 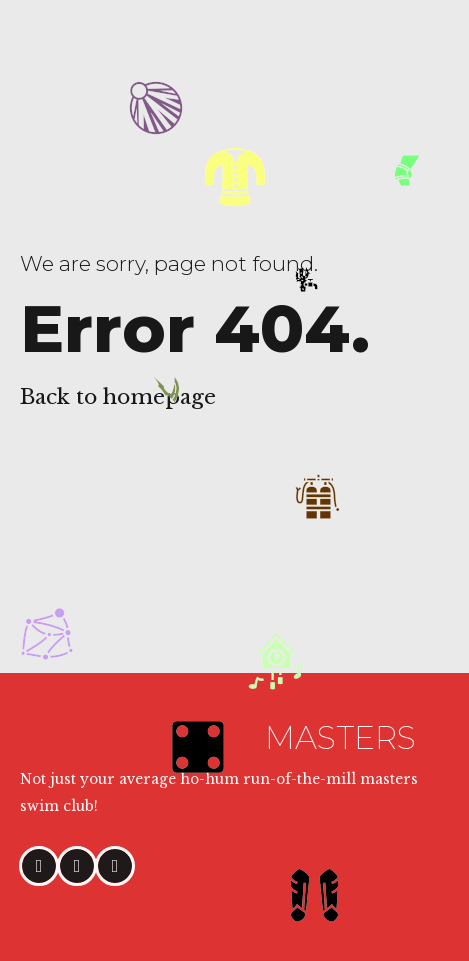 I want to click on indicates a tearing or ripping action in gameplay, so click(x=166, y=389).